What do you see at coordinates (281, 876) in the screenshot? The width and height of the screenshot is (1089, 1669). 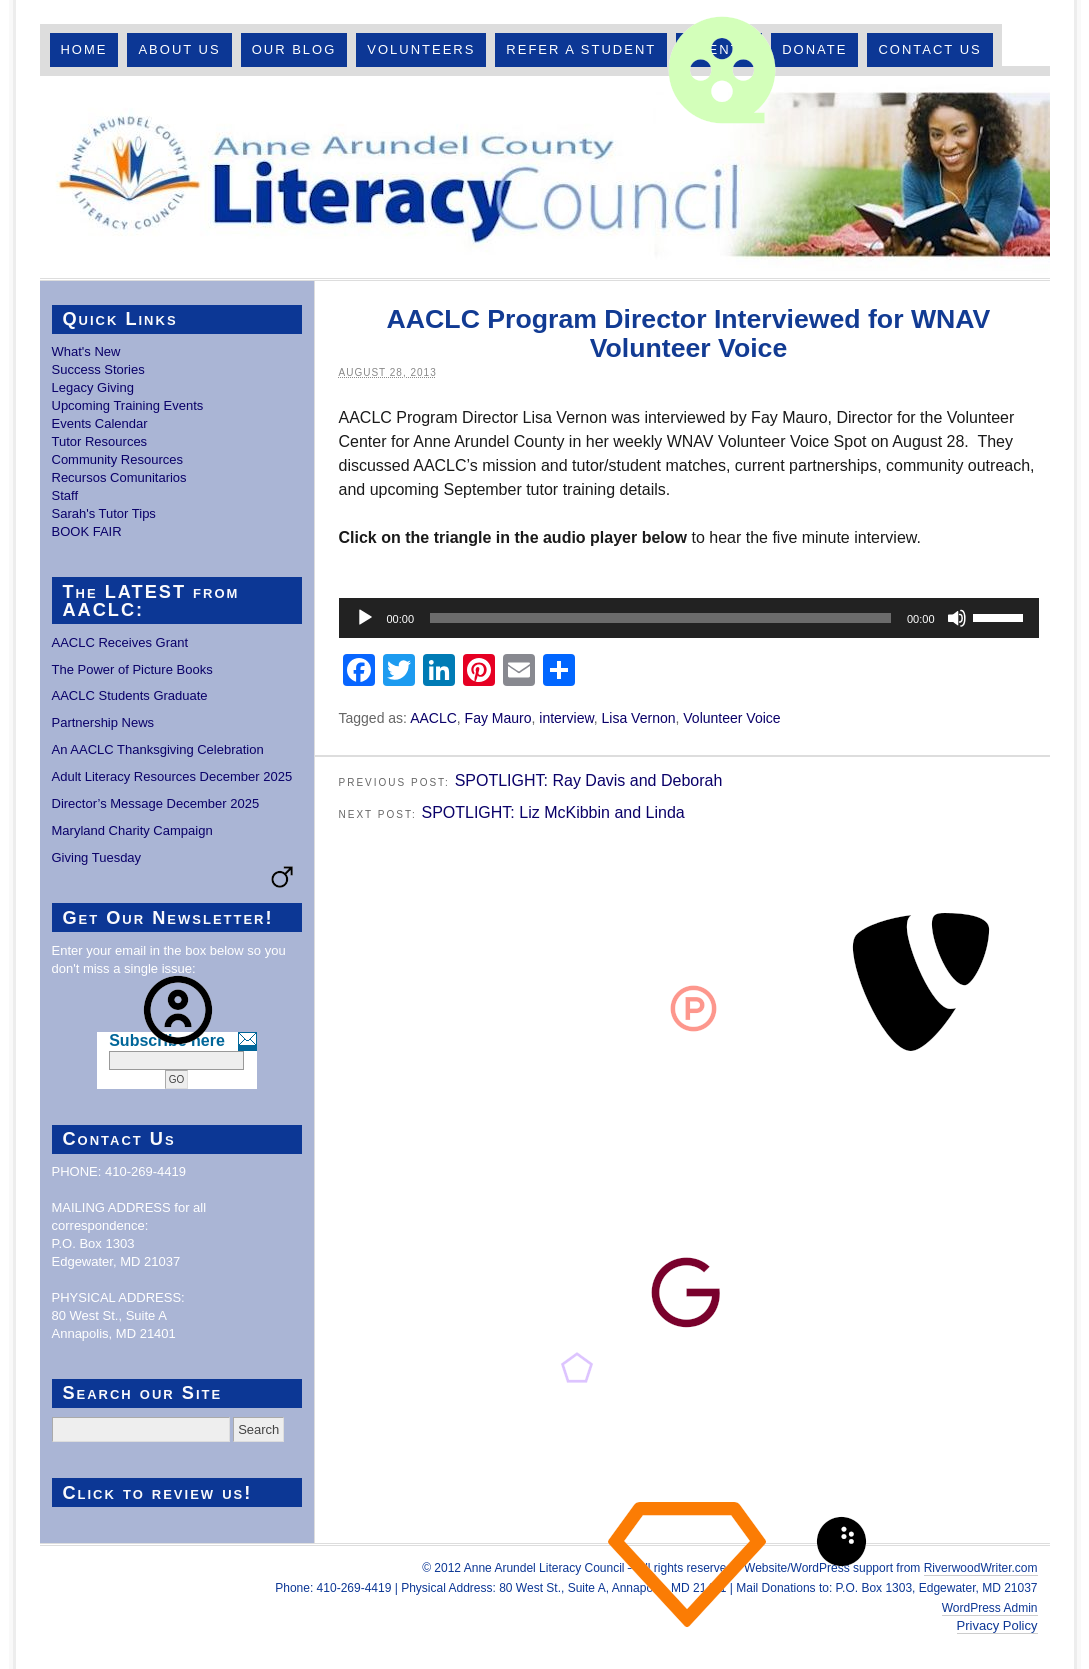 I see `indicates male or masculine gender option` at bounding box center [281, 876].